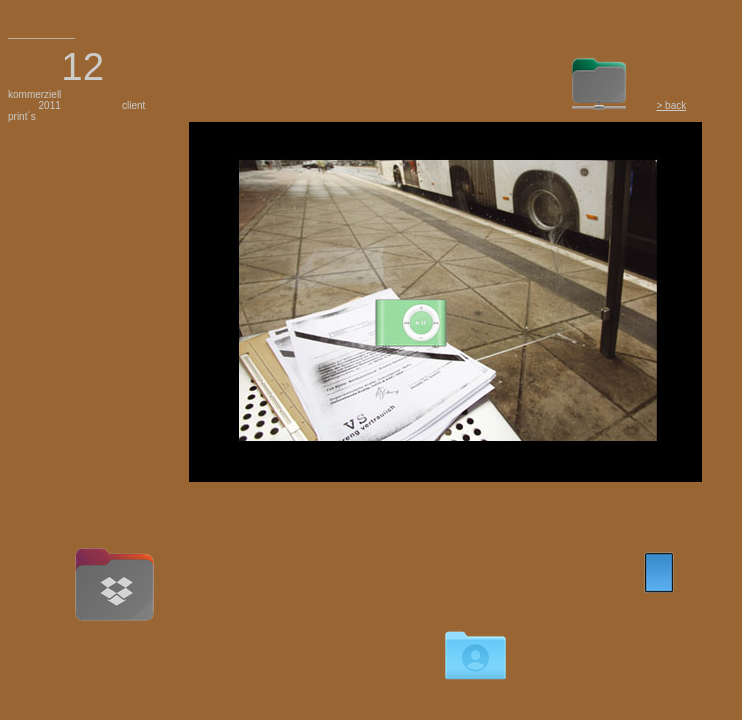 This screenshot has height=720, width=742. What do you see at coordinates (599, 83) in the screenshot?
I see `access a network or remote folder` at bounding box center [599, 83].